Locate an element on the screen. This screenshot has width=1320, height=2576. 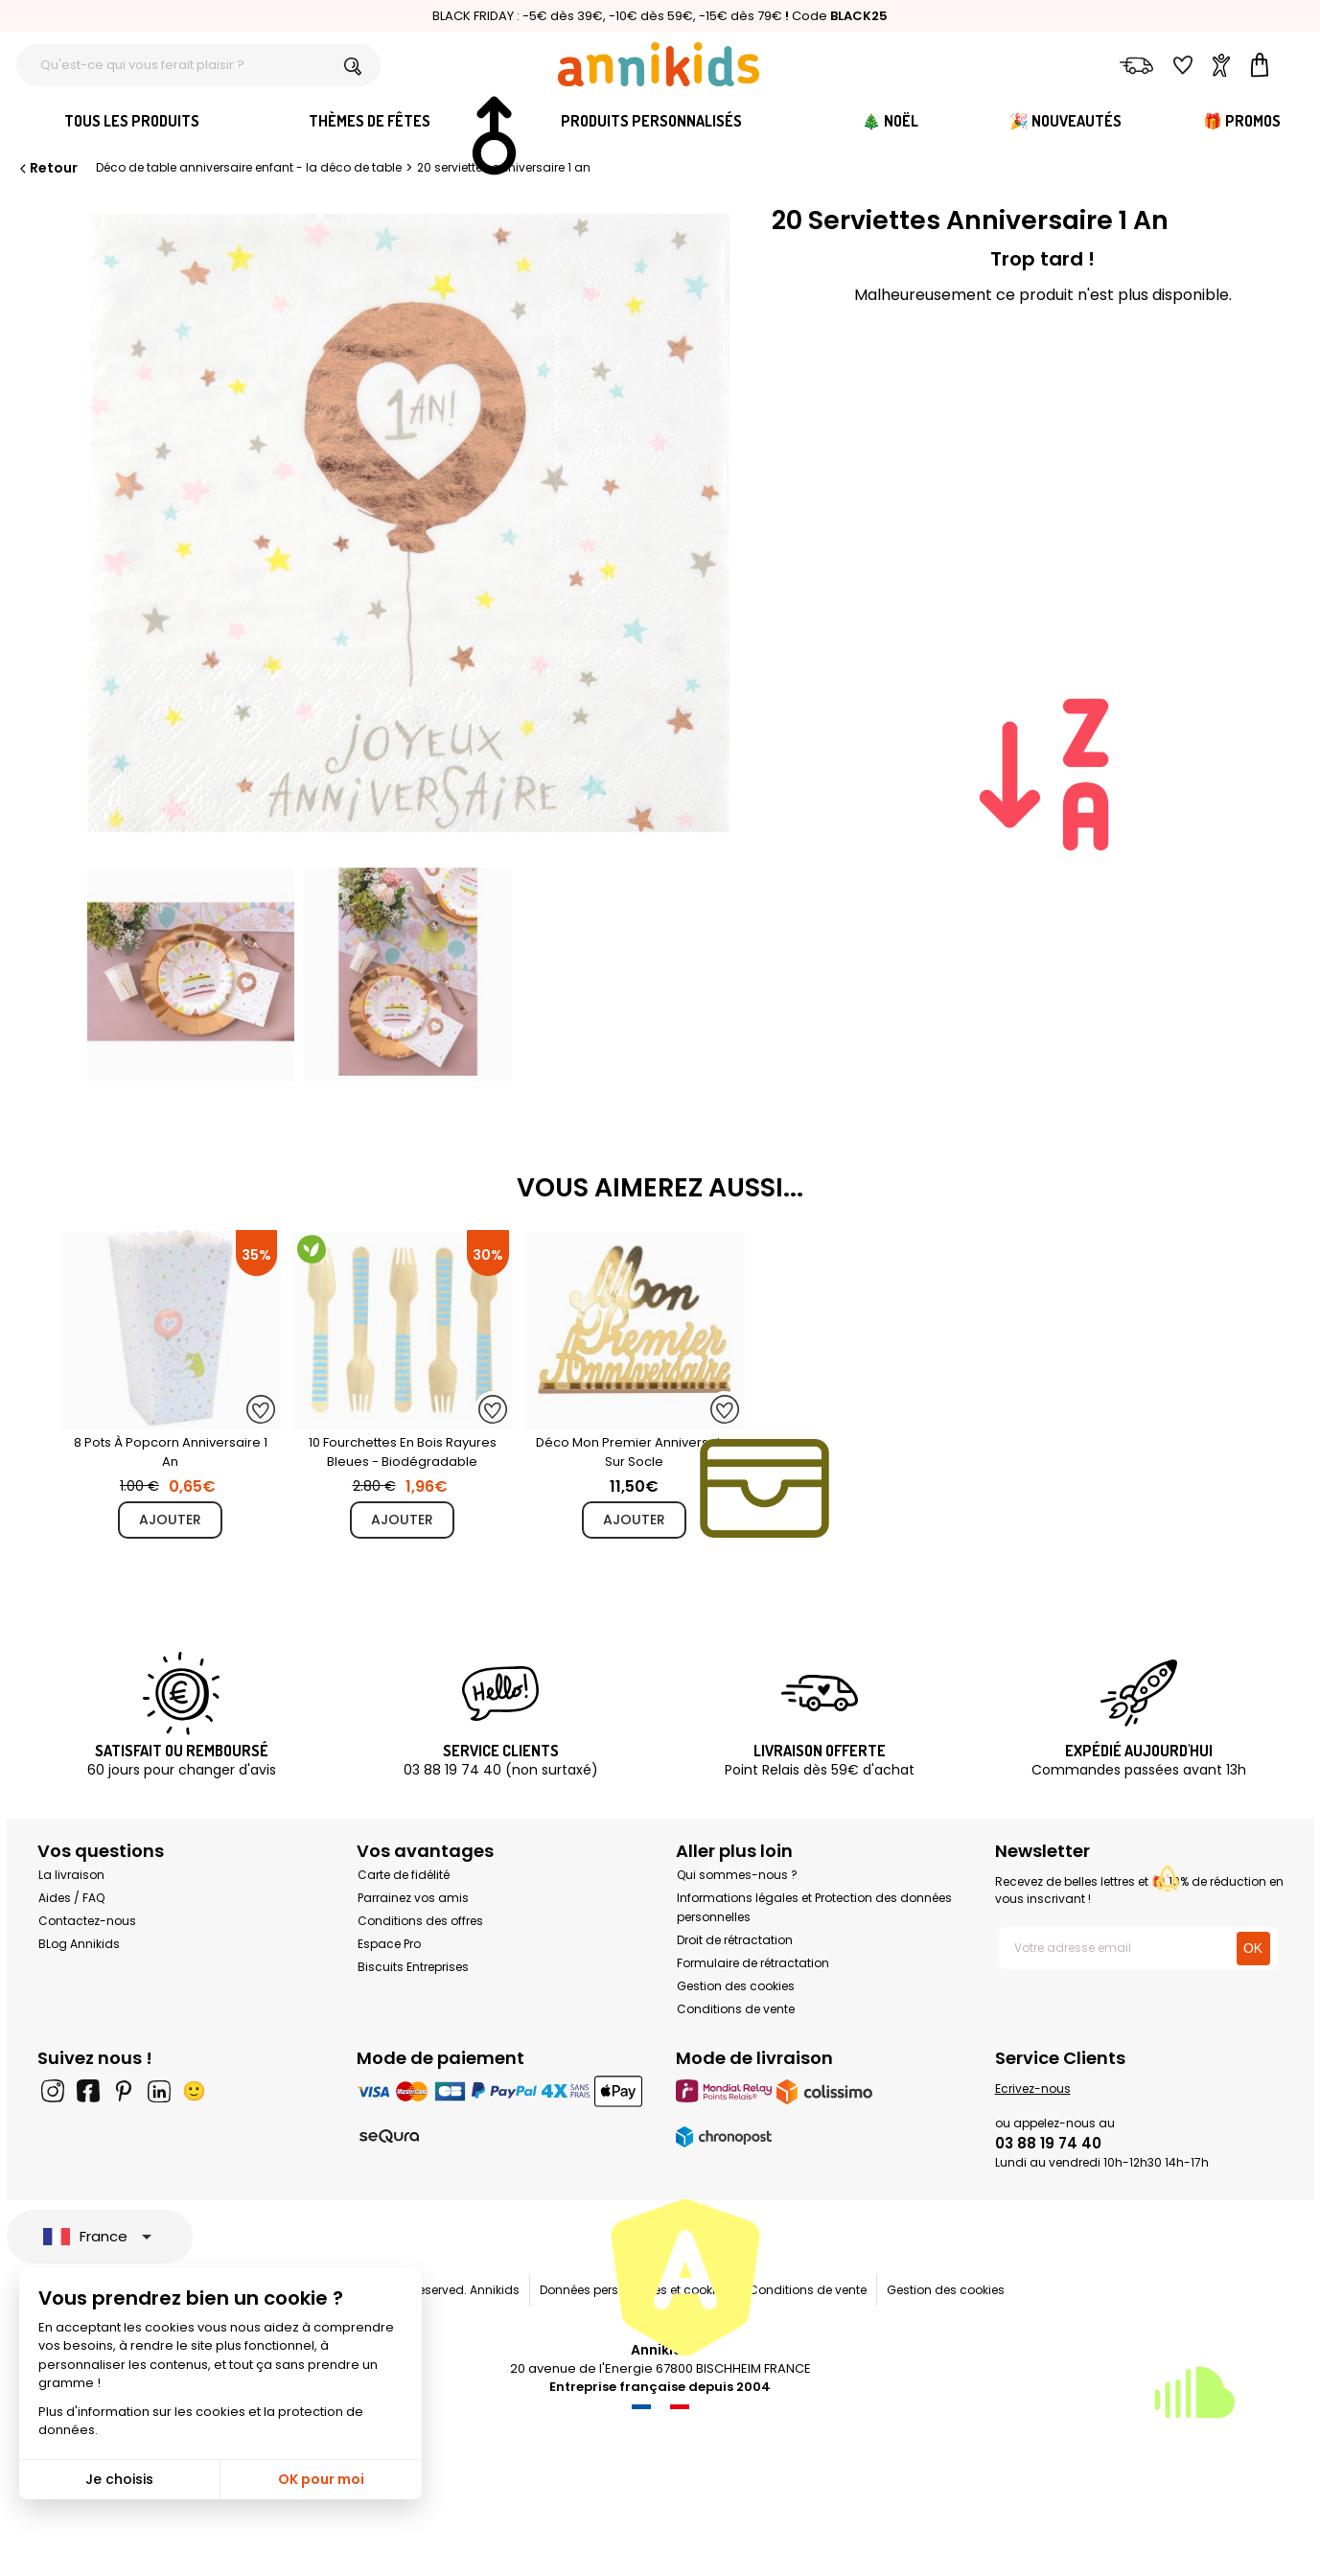
sort items alphabetically from Z to A is located at coordinates (1048, 775).